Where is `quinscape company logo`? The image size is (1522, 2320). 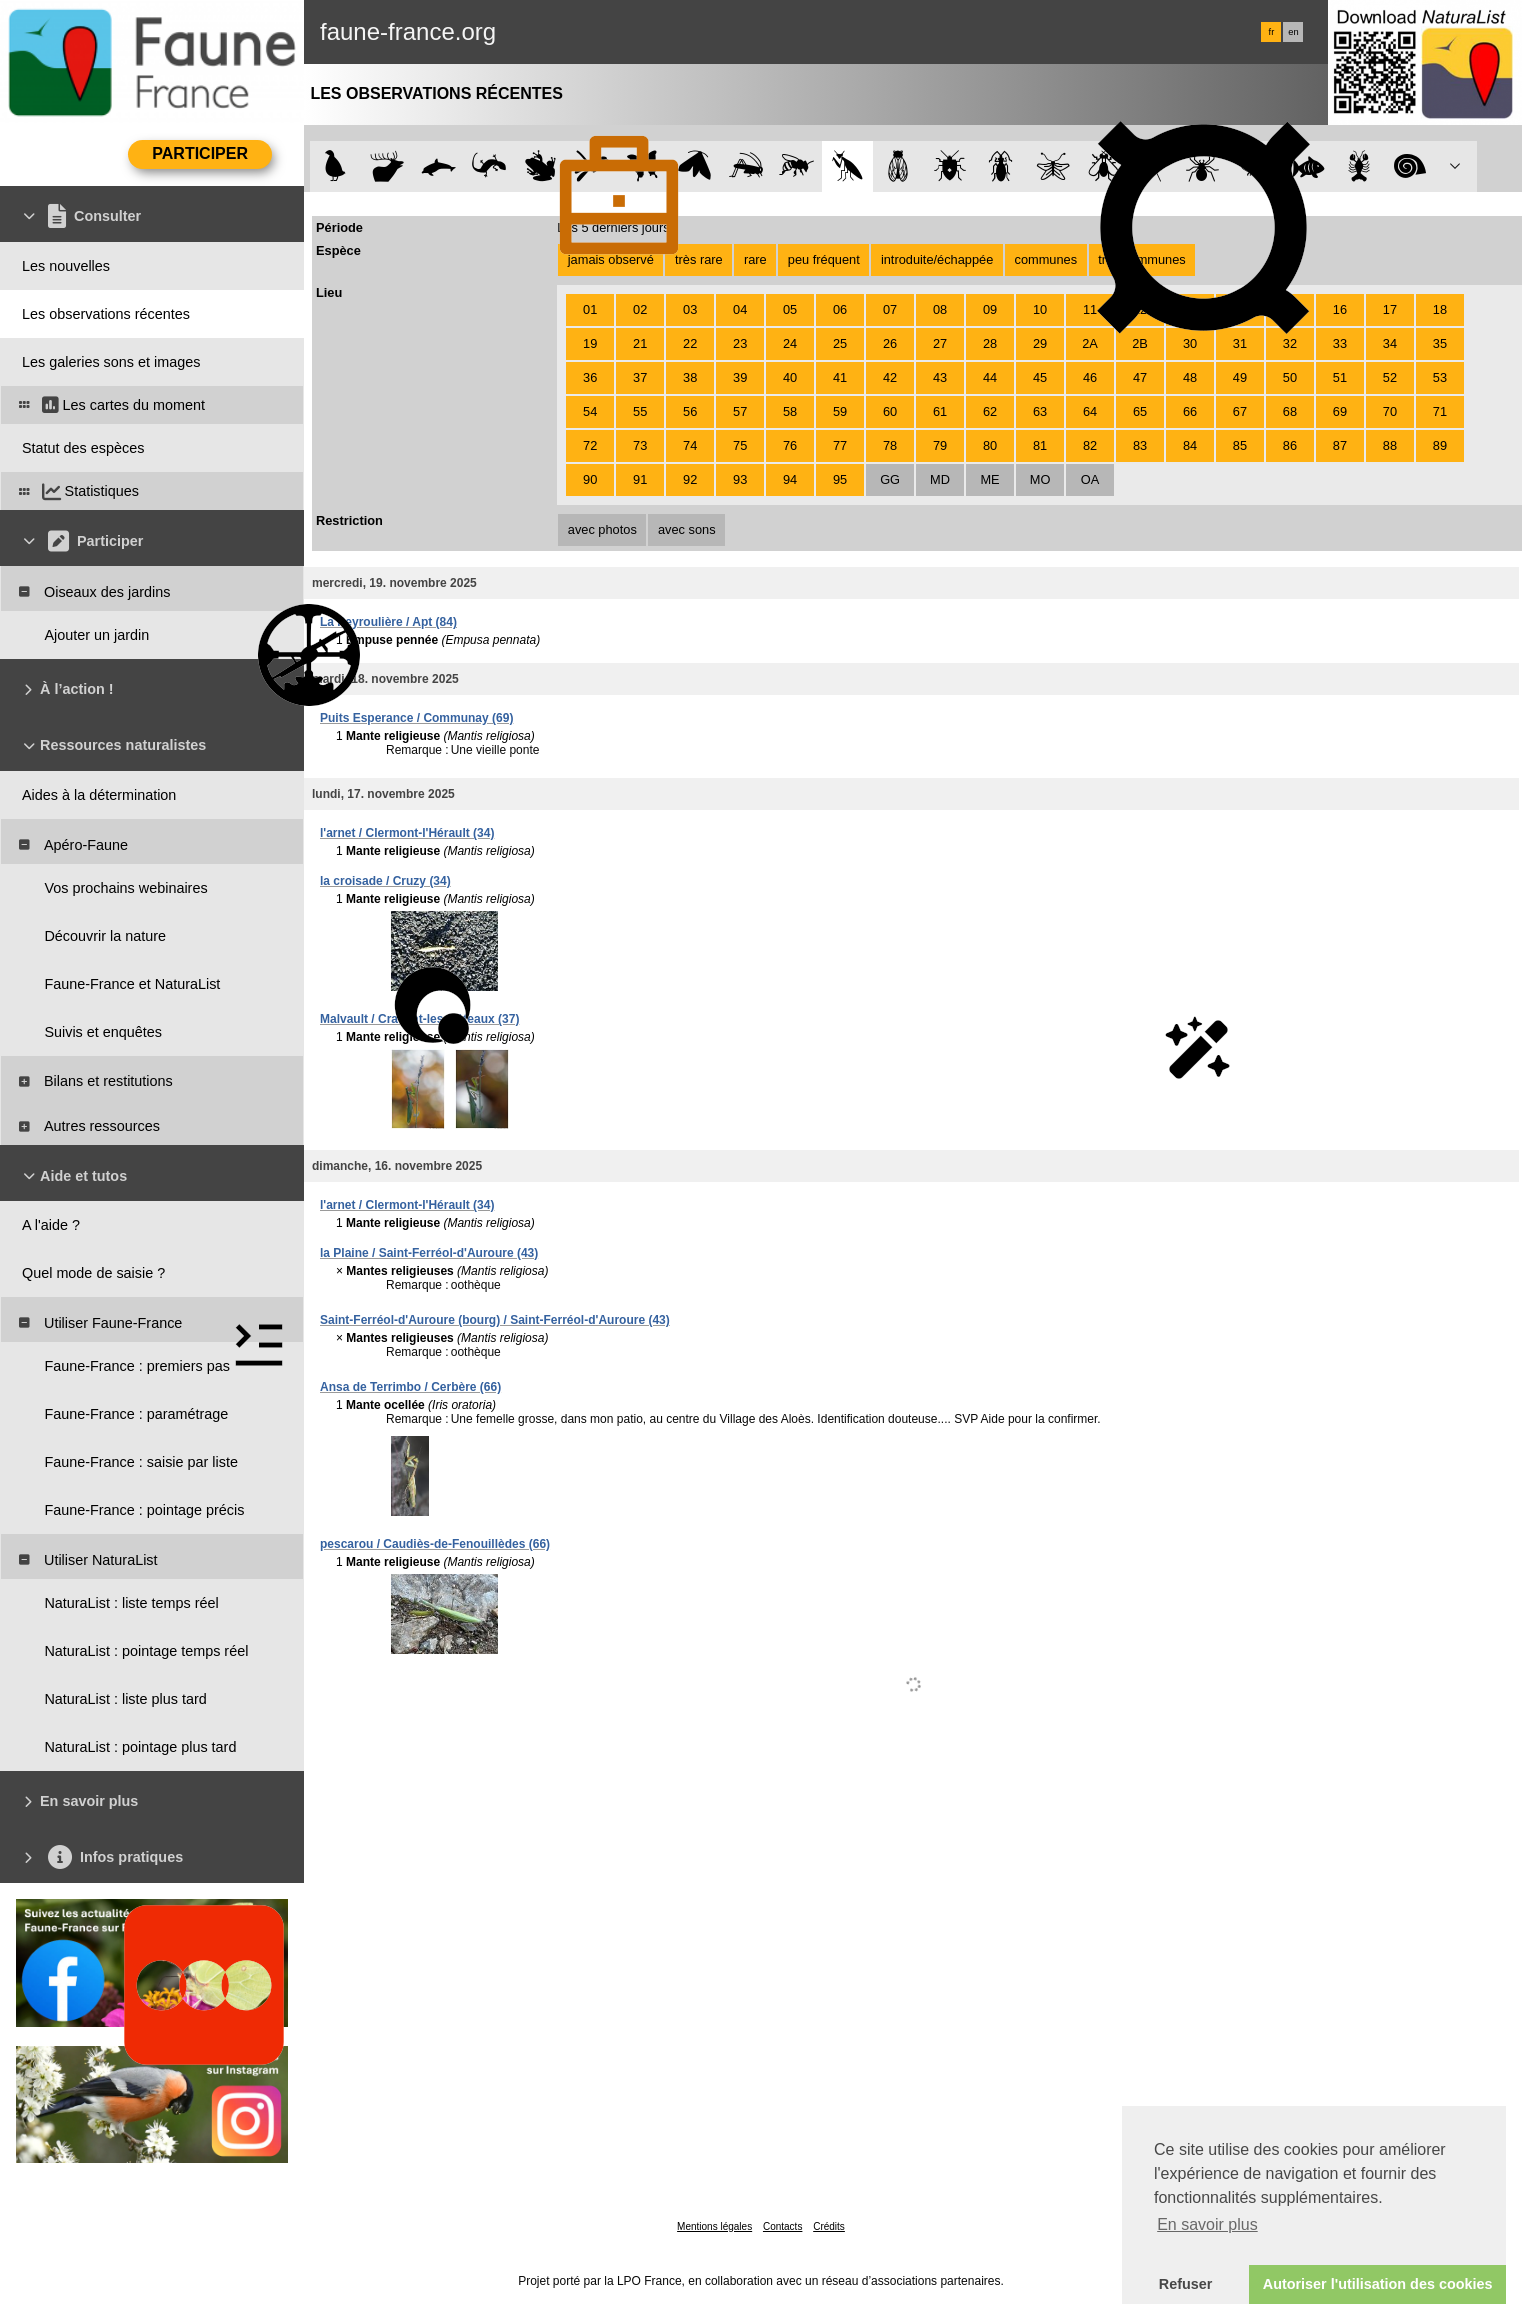
quinscape company logo is located at coordinates (432, 1005).